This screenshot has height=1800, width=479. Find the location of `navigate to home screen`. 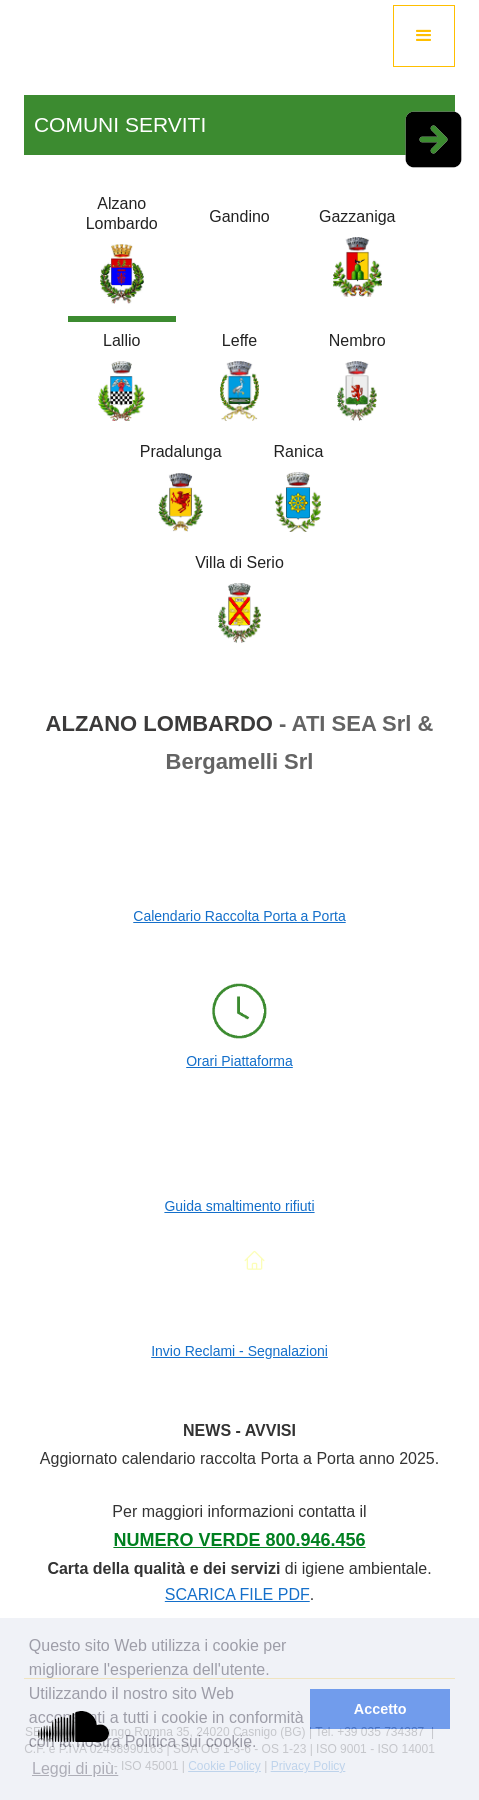

navigate to home screen is located at coordinates (254, 1260).